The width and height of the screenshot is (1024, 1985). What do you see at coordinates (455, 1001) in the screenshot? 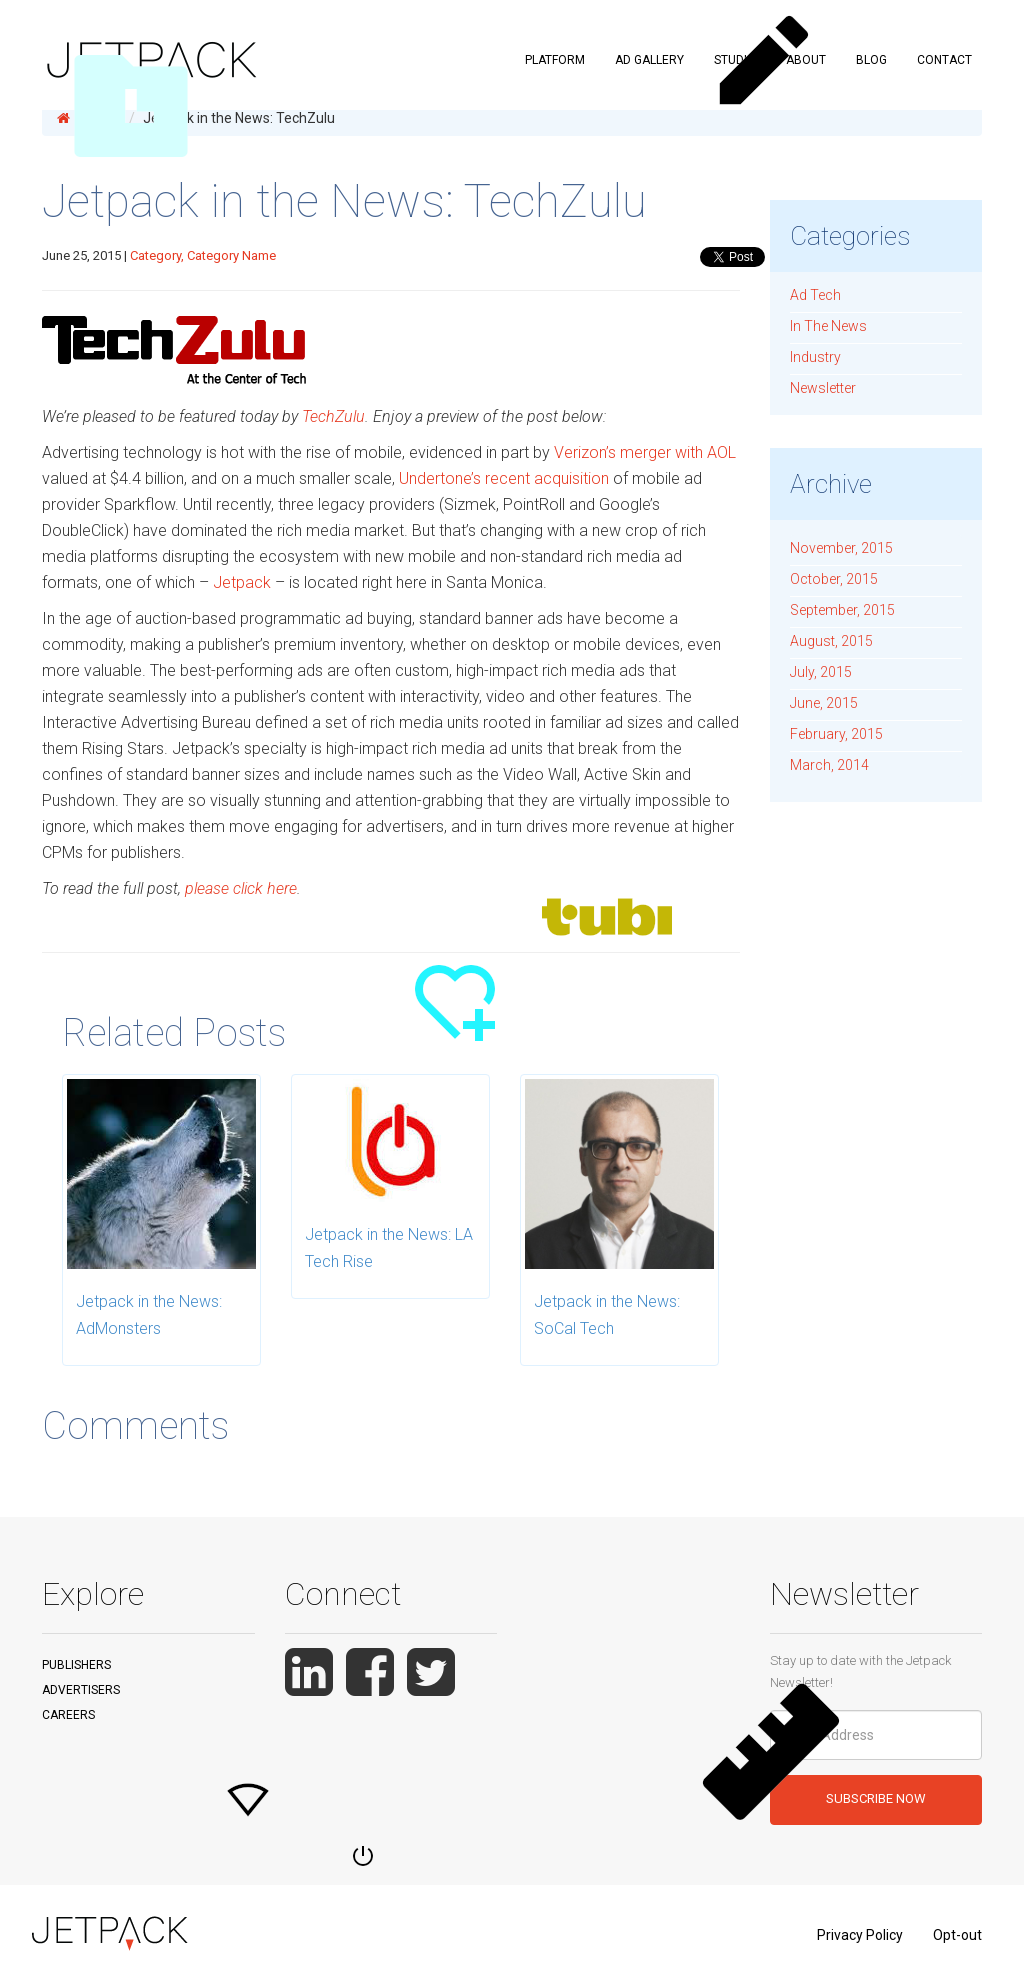
I see `add to favorites` at bounding box center [455, 1001].